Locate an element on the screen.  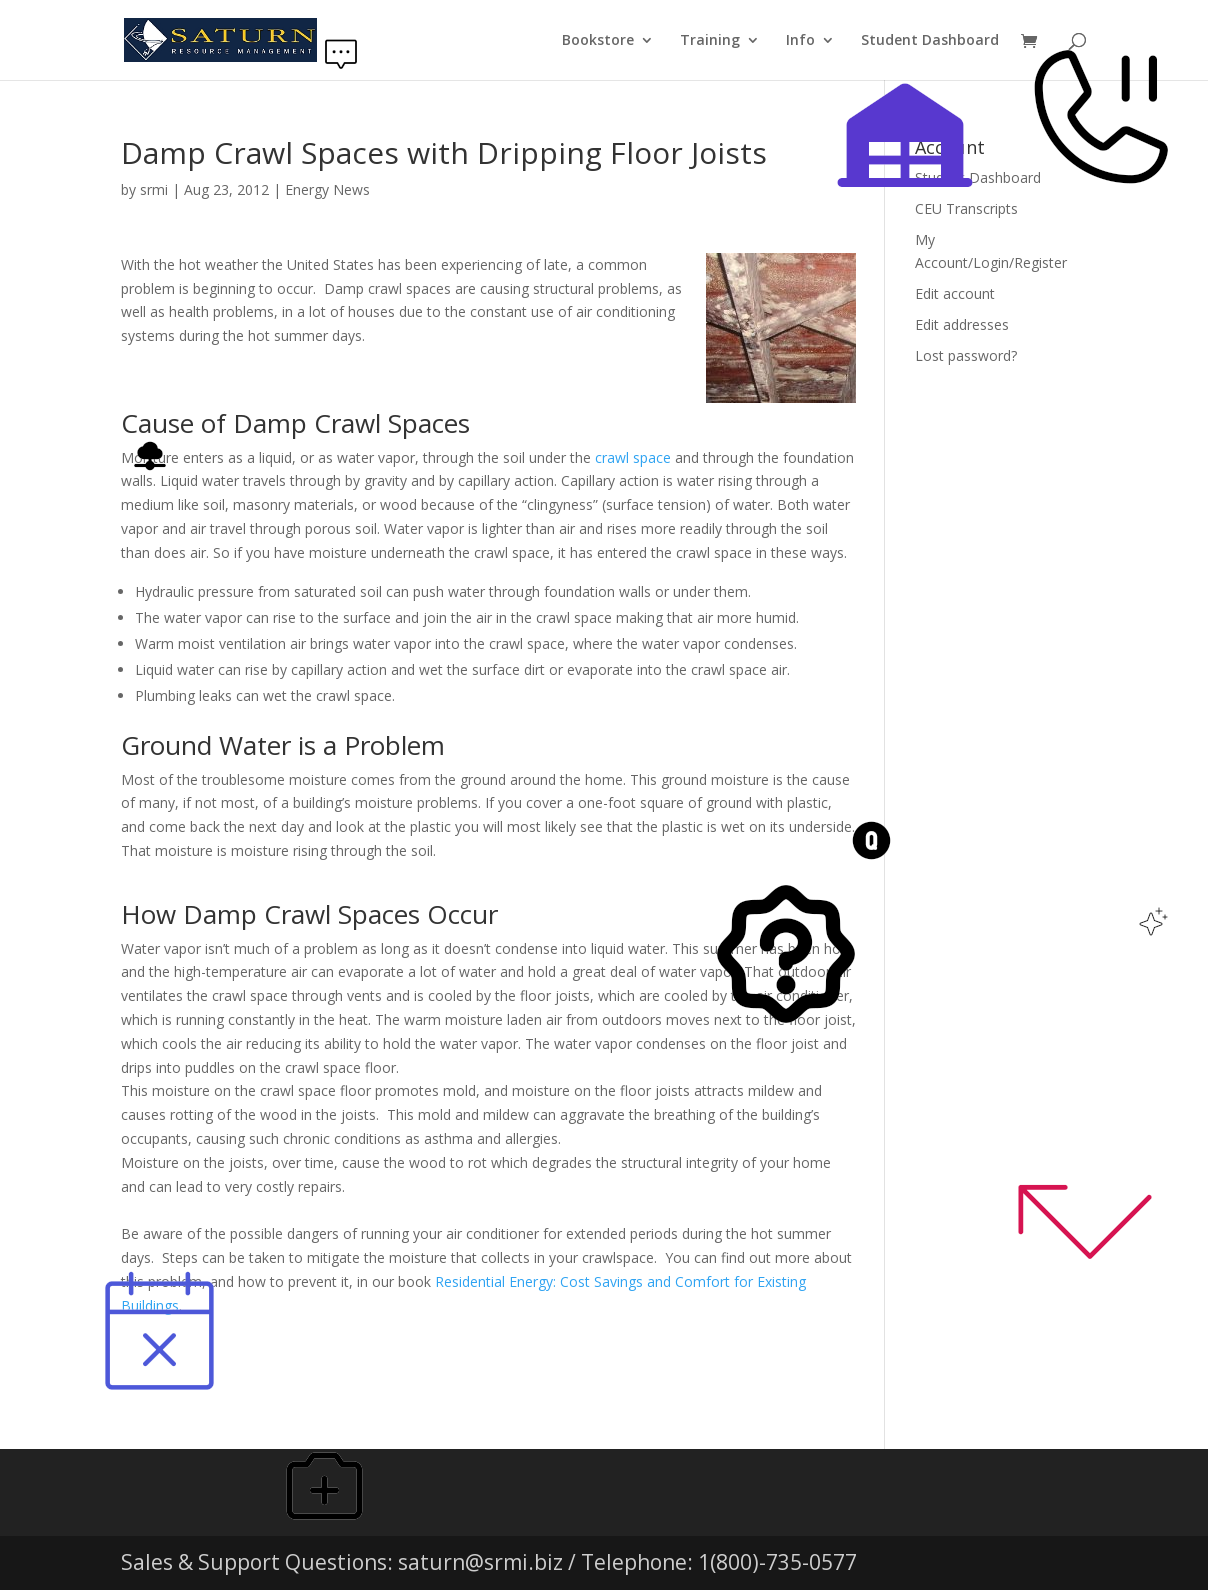
indicates a "Q" category or label is located at coordinates (871, 840).